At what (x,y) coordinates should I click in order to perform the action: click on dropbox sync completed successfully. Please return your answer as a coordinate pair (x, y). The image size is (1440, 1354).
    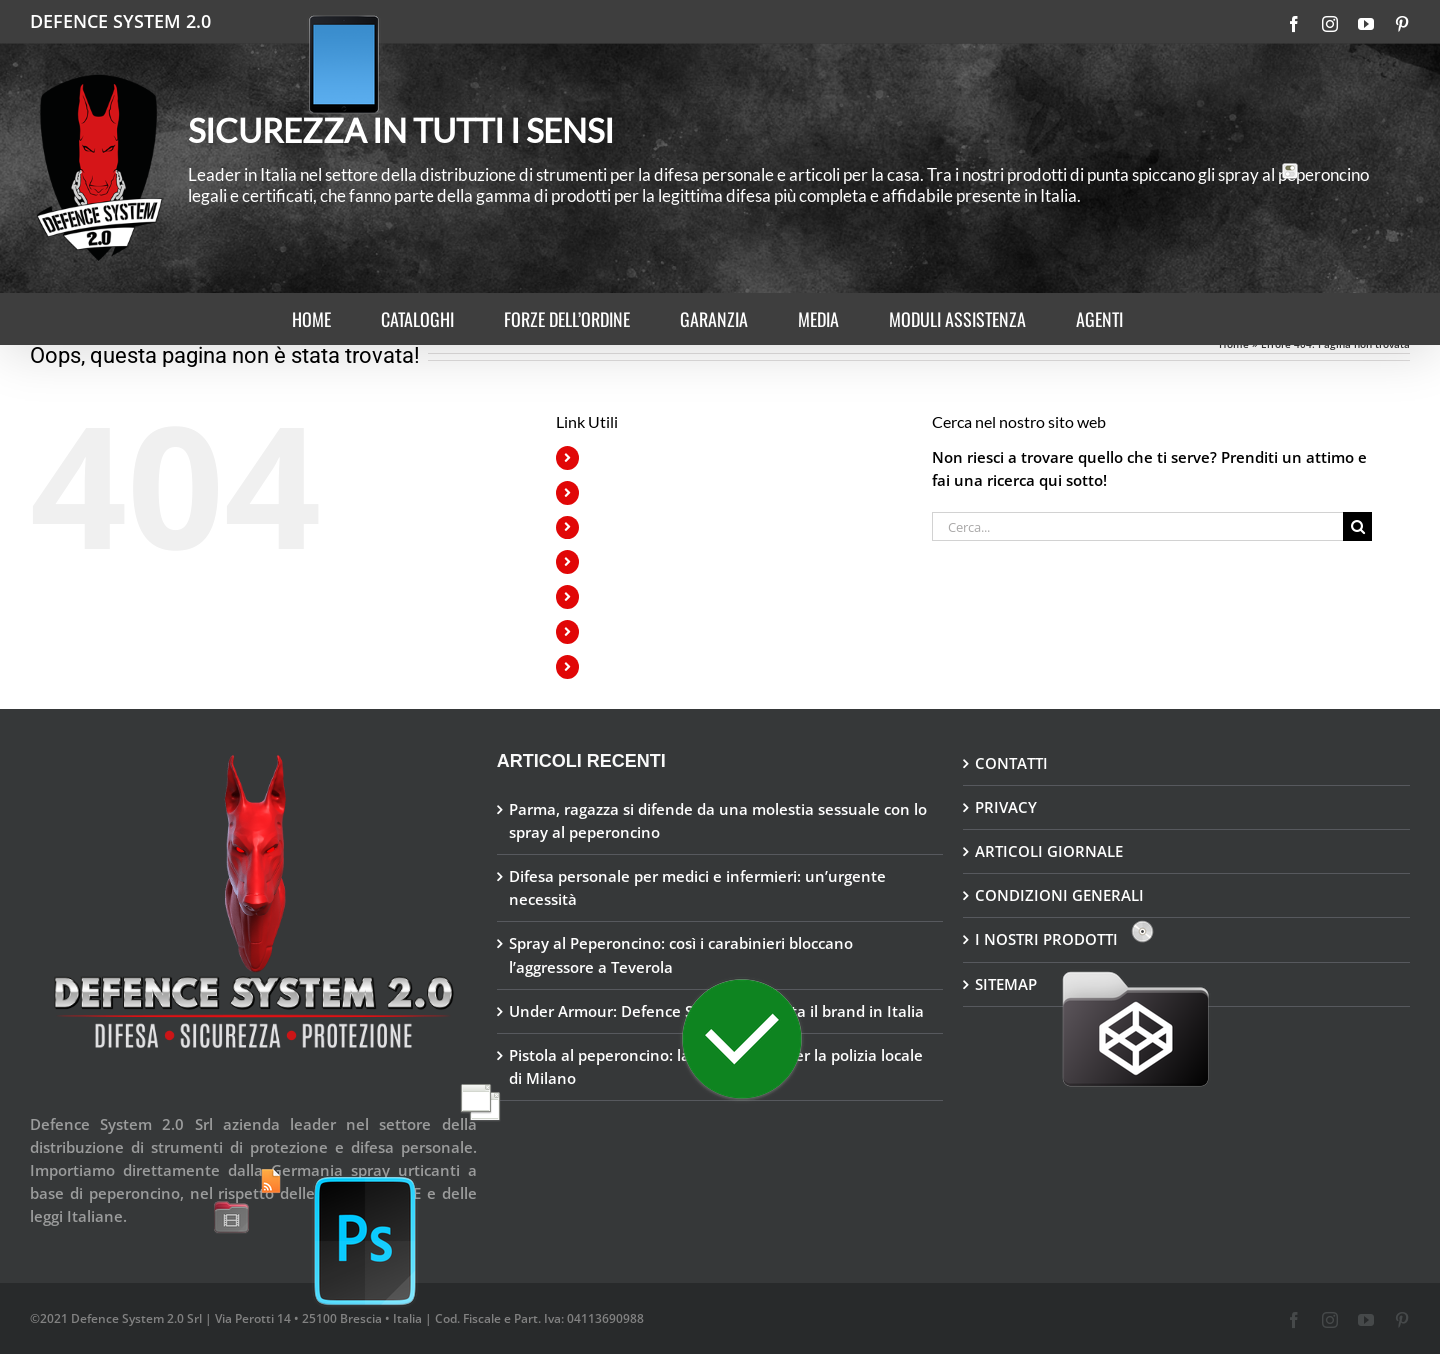
    Looking at the image, I should click on (742, 1039).